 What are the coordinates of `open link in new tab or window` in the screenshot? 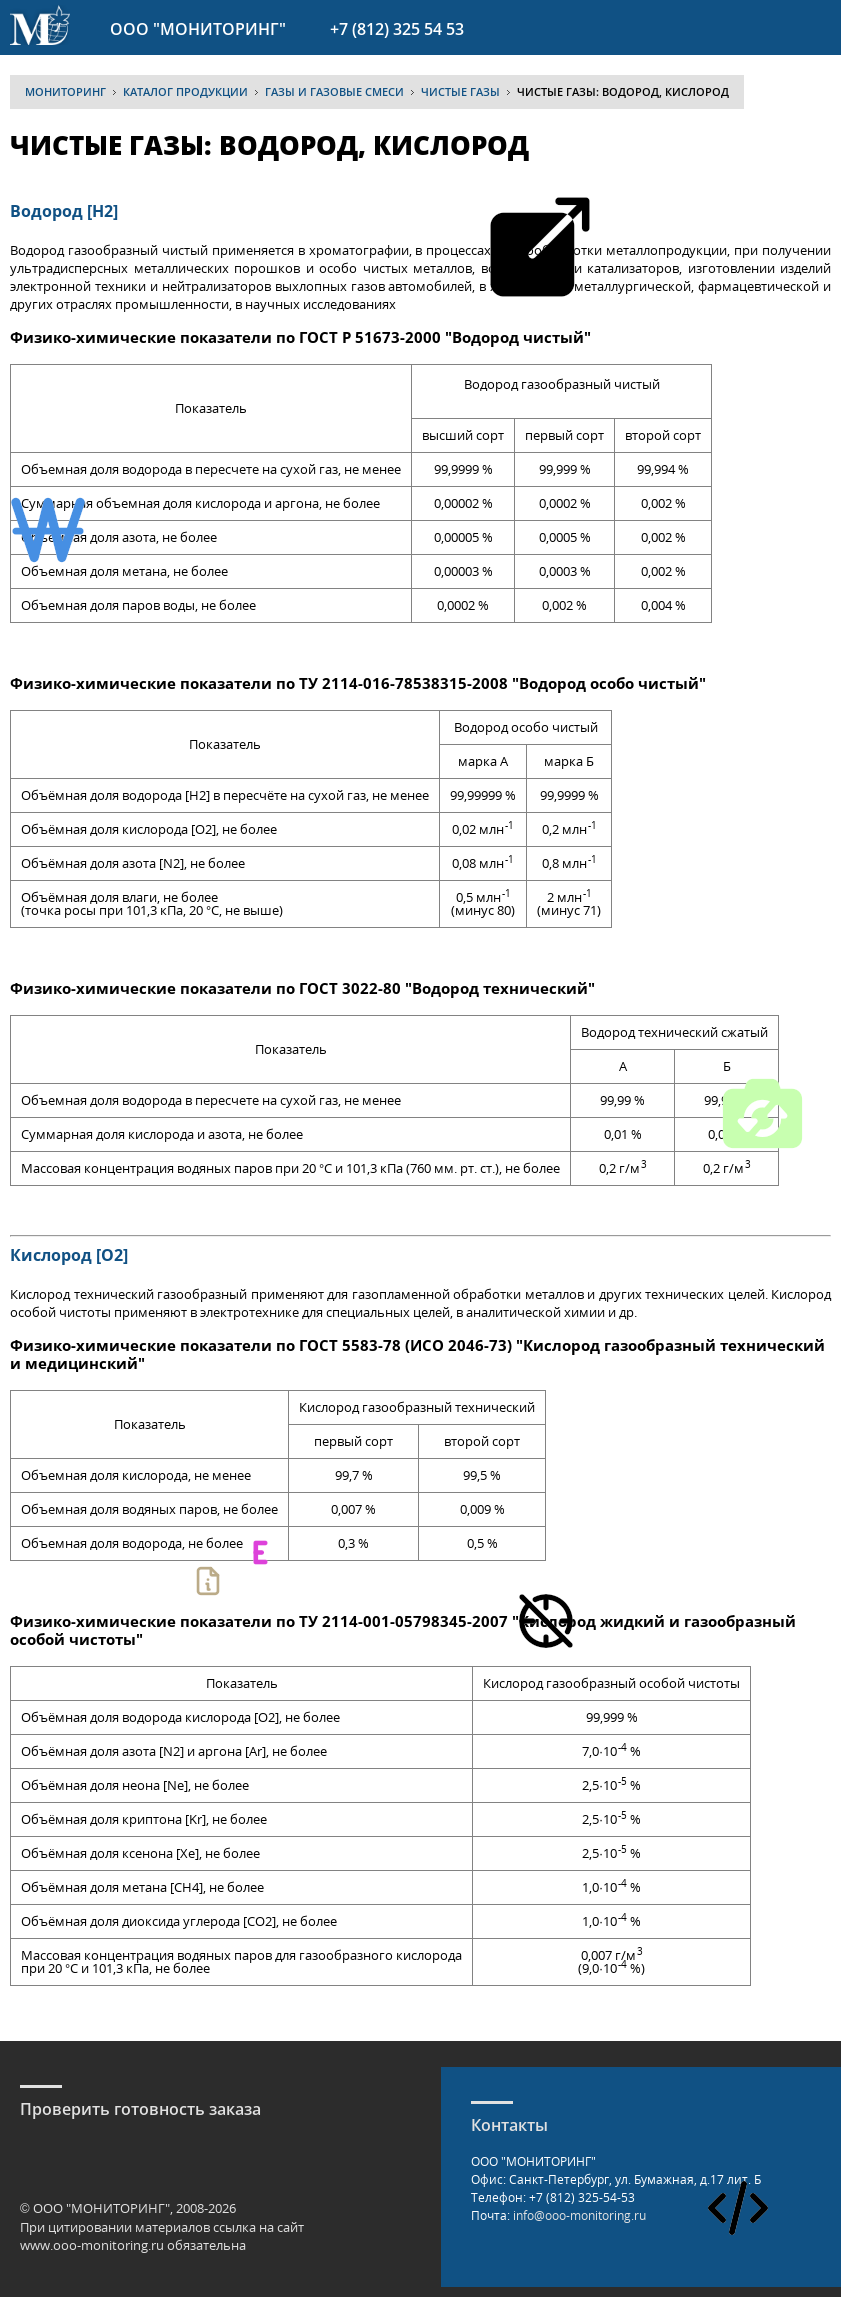 It's located at (540, 247).